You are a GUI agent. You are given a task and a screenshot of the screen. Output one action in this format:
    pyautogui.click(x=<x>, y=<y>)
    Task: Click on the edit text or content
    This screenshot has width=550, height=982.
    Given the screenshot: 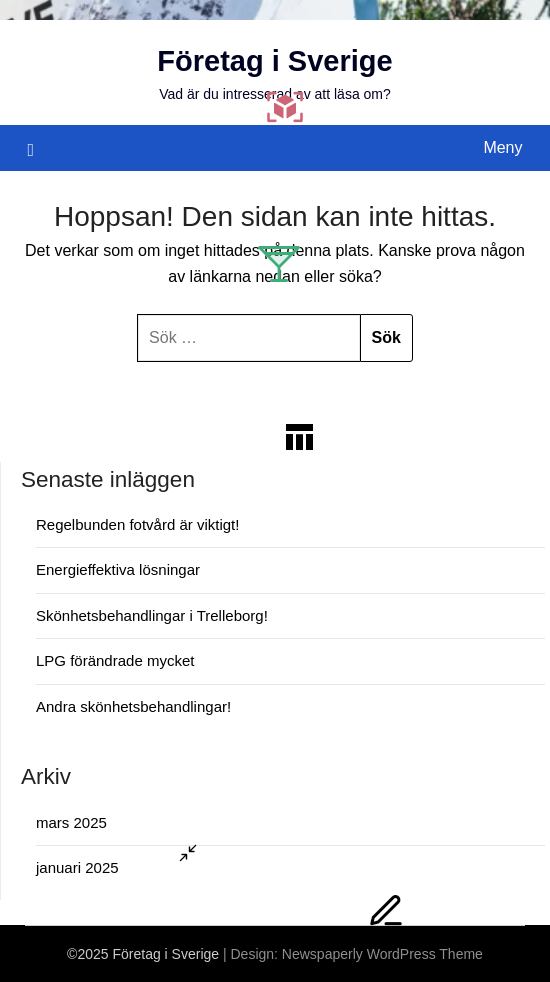 What is the action you would take?
    pyautogui.click(x=386, y=911)
    